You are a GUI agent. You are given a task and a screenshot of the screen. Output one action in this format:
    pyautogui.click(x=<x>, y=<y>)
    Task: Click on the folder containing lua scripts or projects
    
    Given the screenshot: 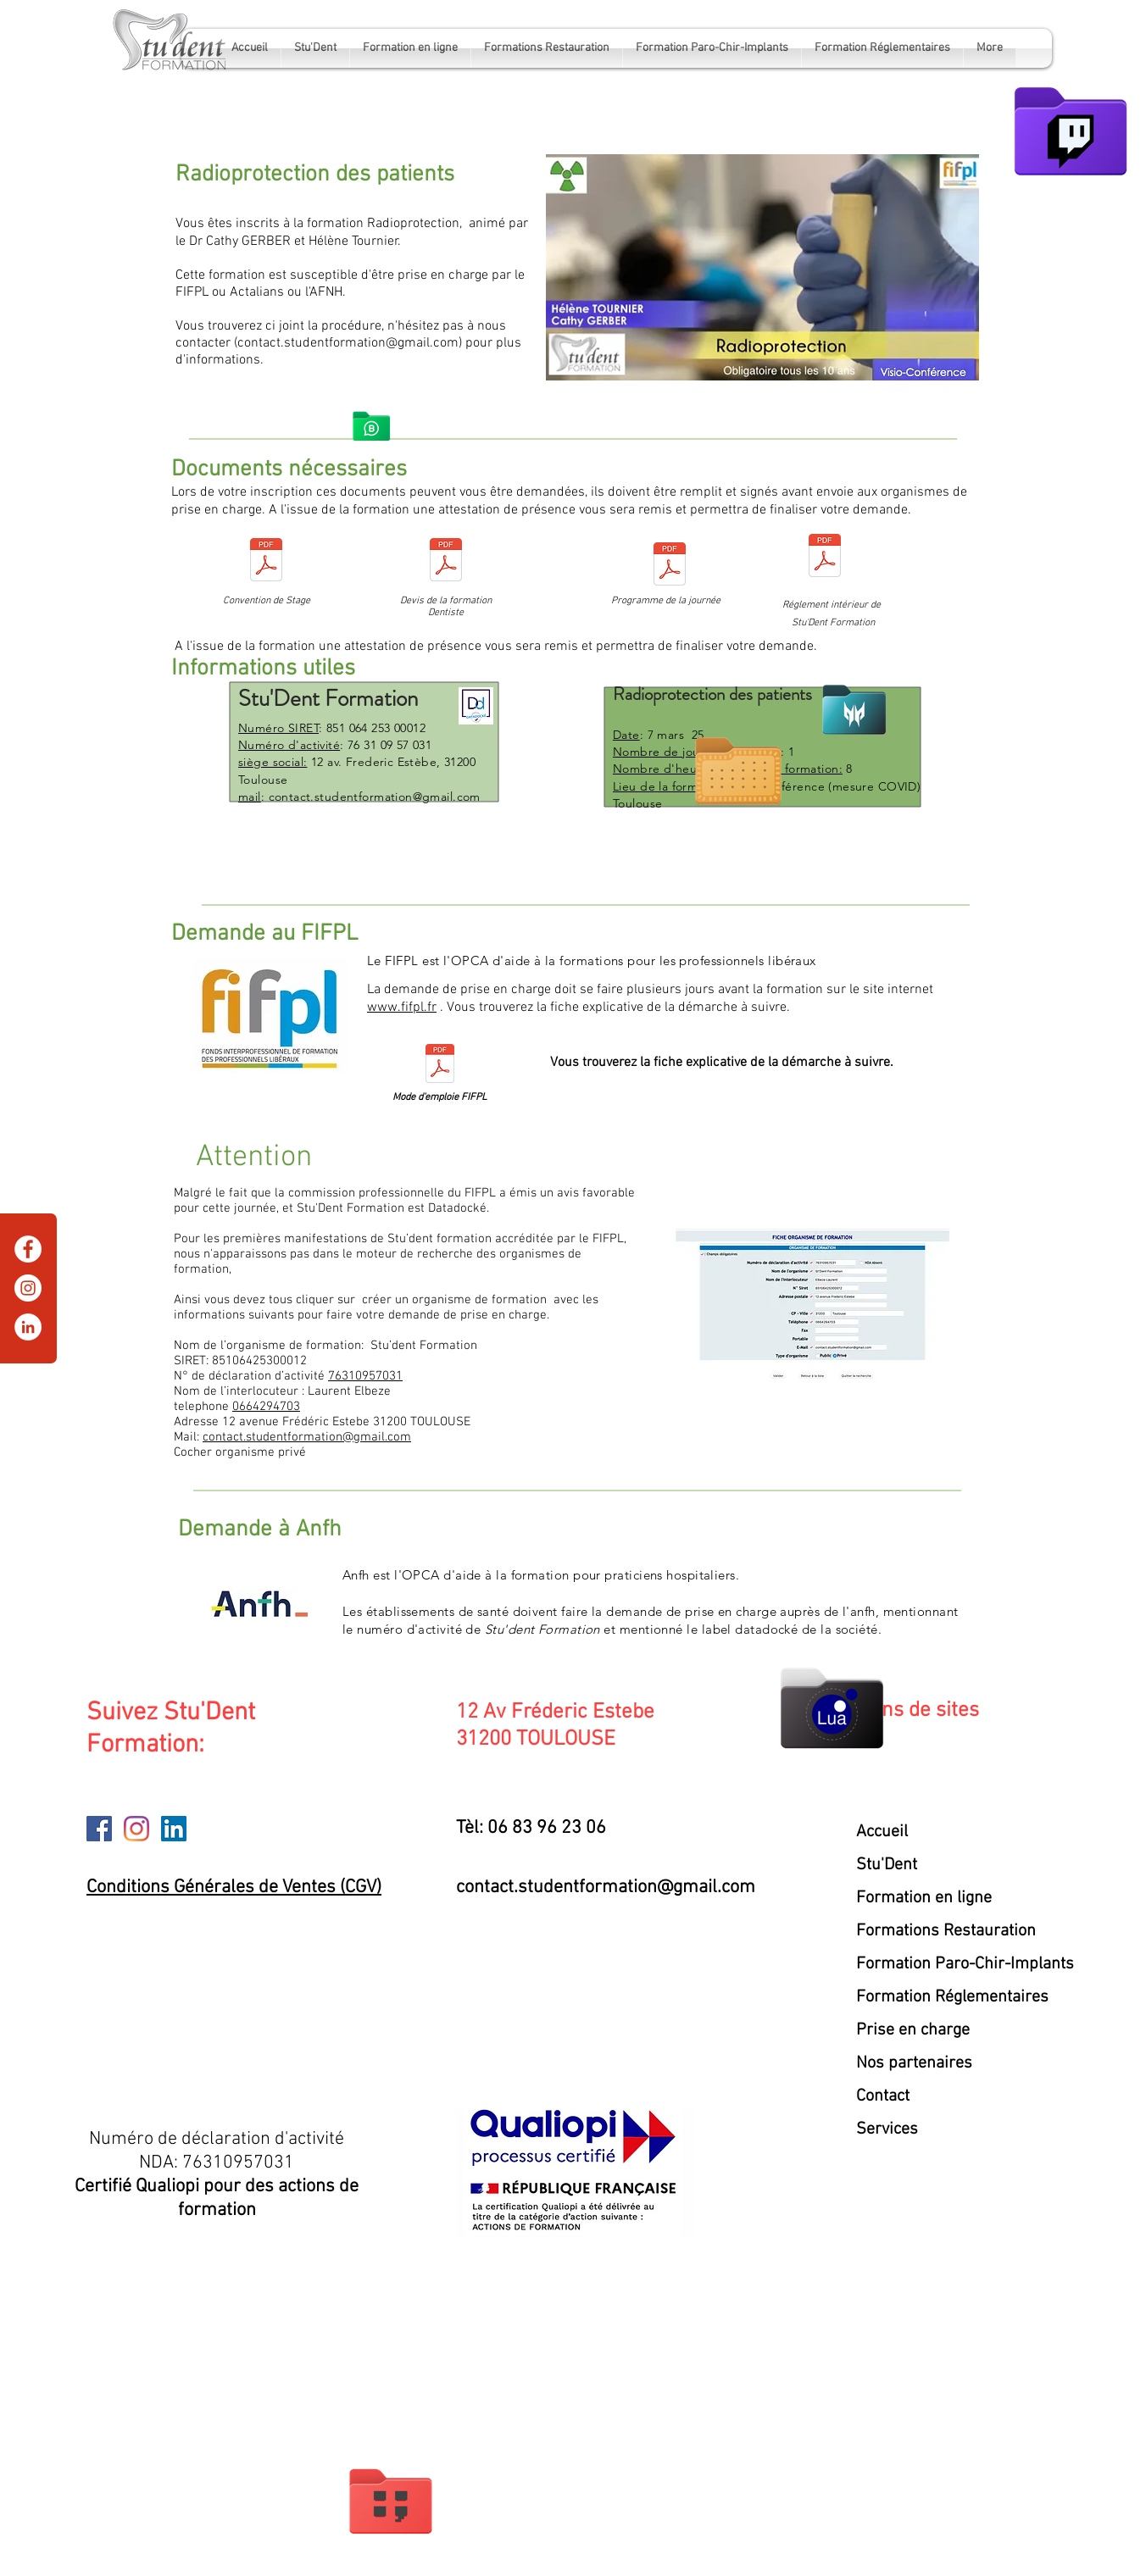 What is the action you would take?
    pyautogui.click(x=832, y=1711)
    